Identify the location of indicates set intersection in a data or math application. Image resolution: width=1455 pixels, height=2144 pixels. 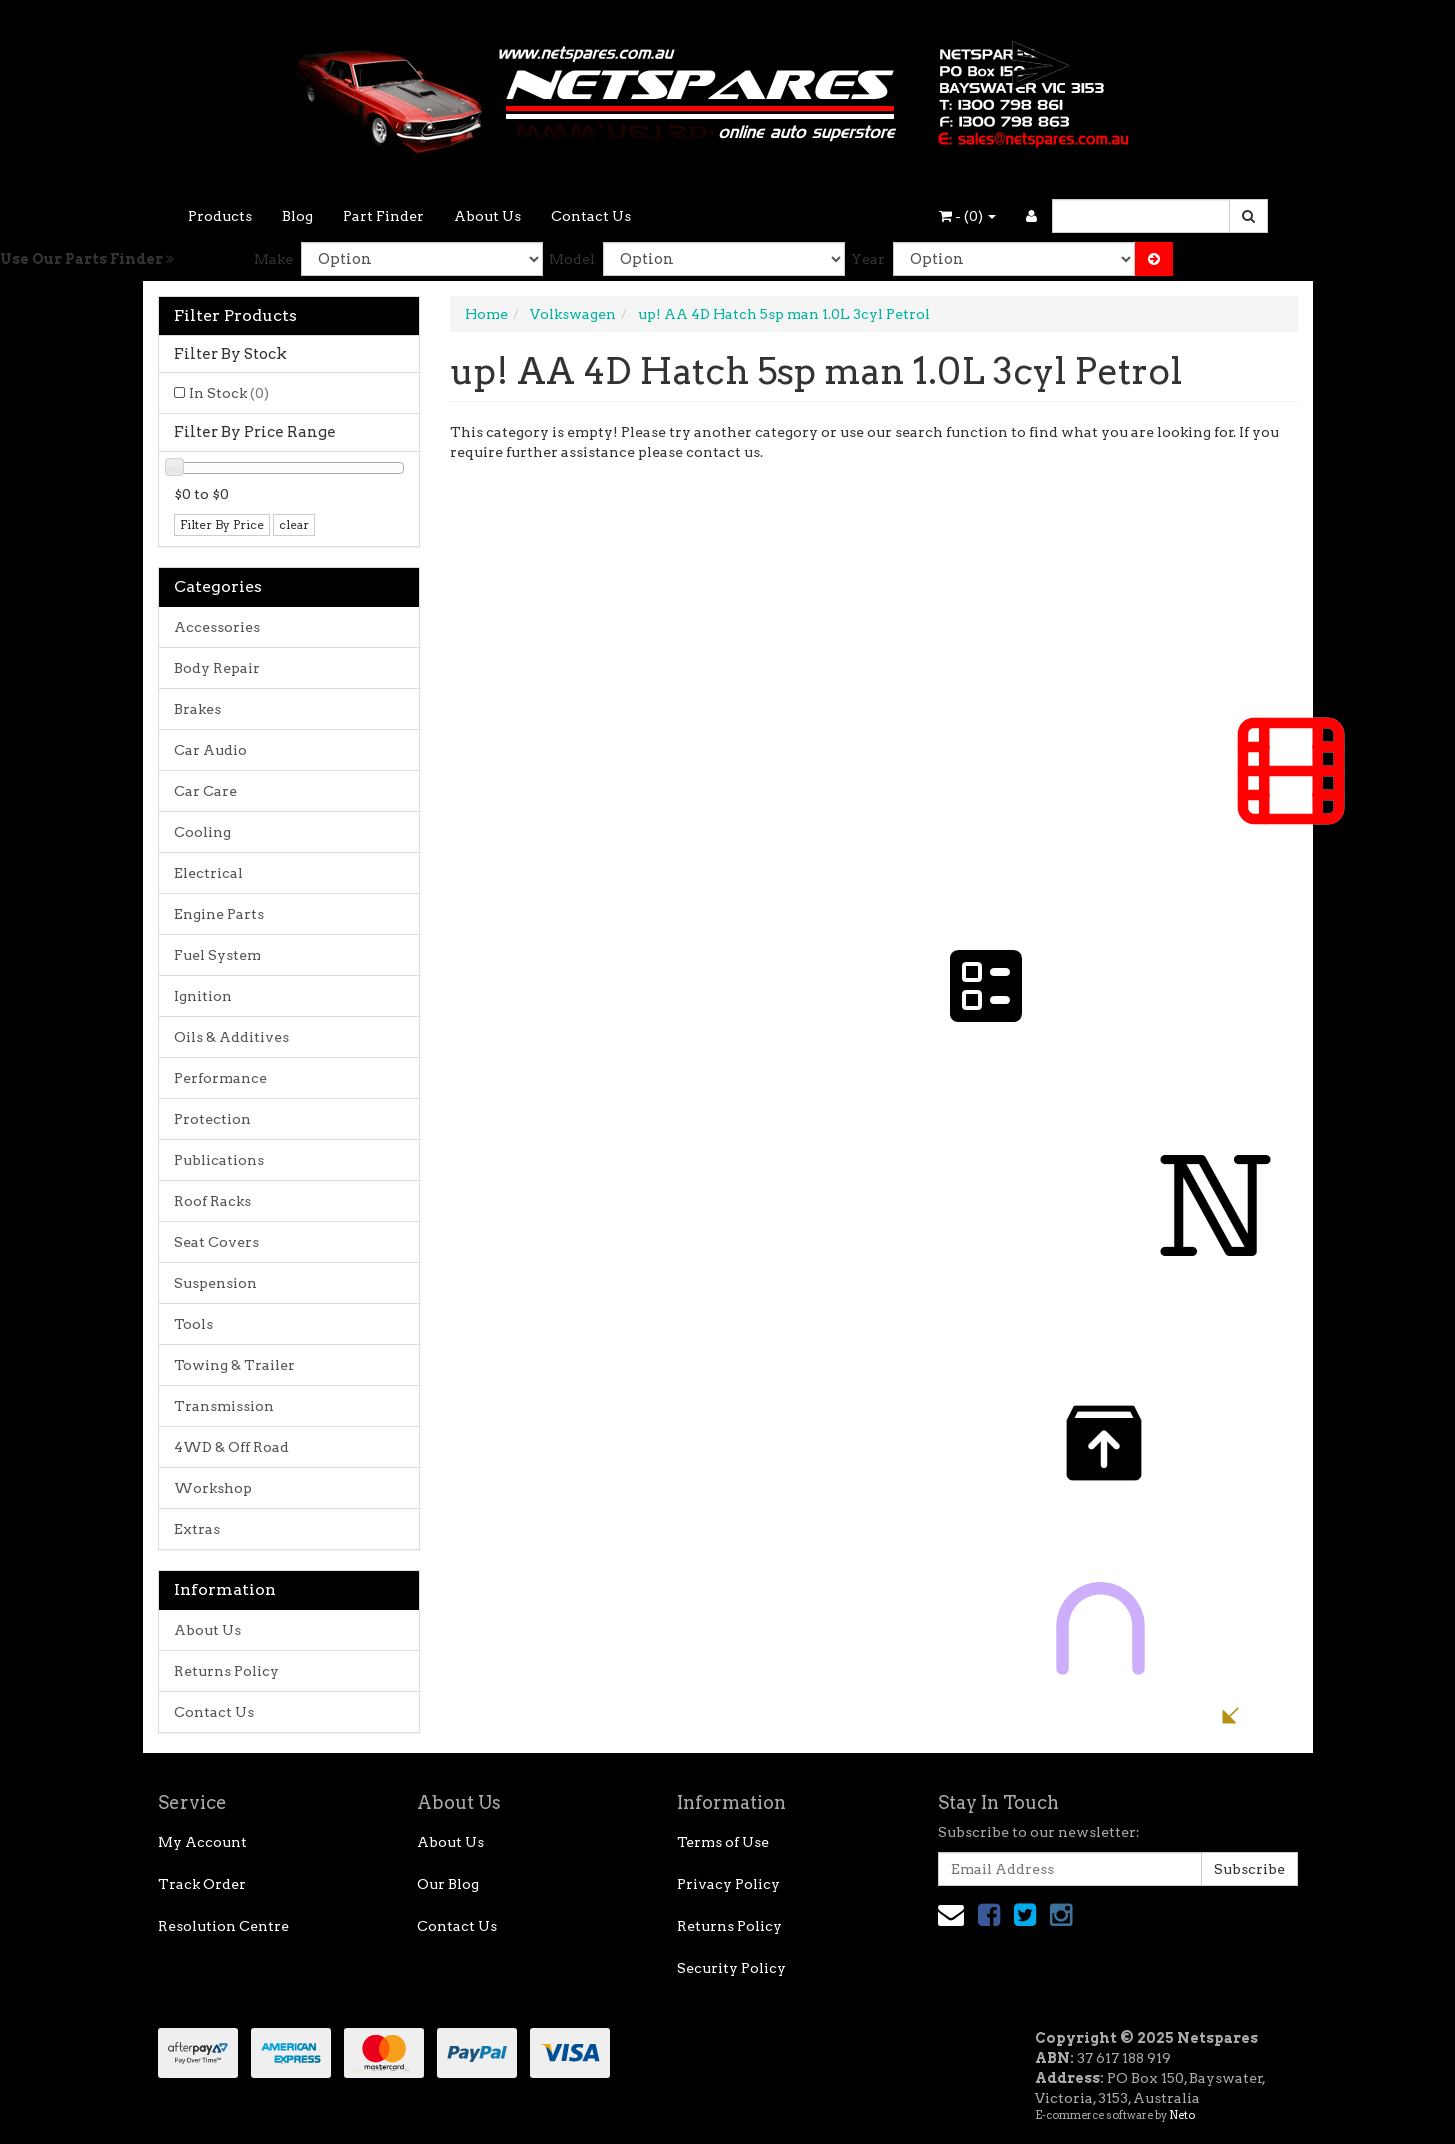
(1100, 1630).